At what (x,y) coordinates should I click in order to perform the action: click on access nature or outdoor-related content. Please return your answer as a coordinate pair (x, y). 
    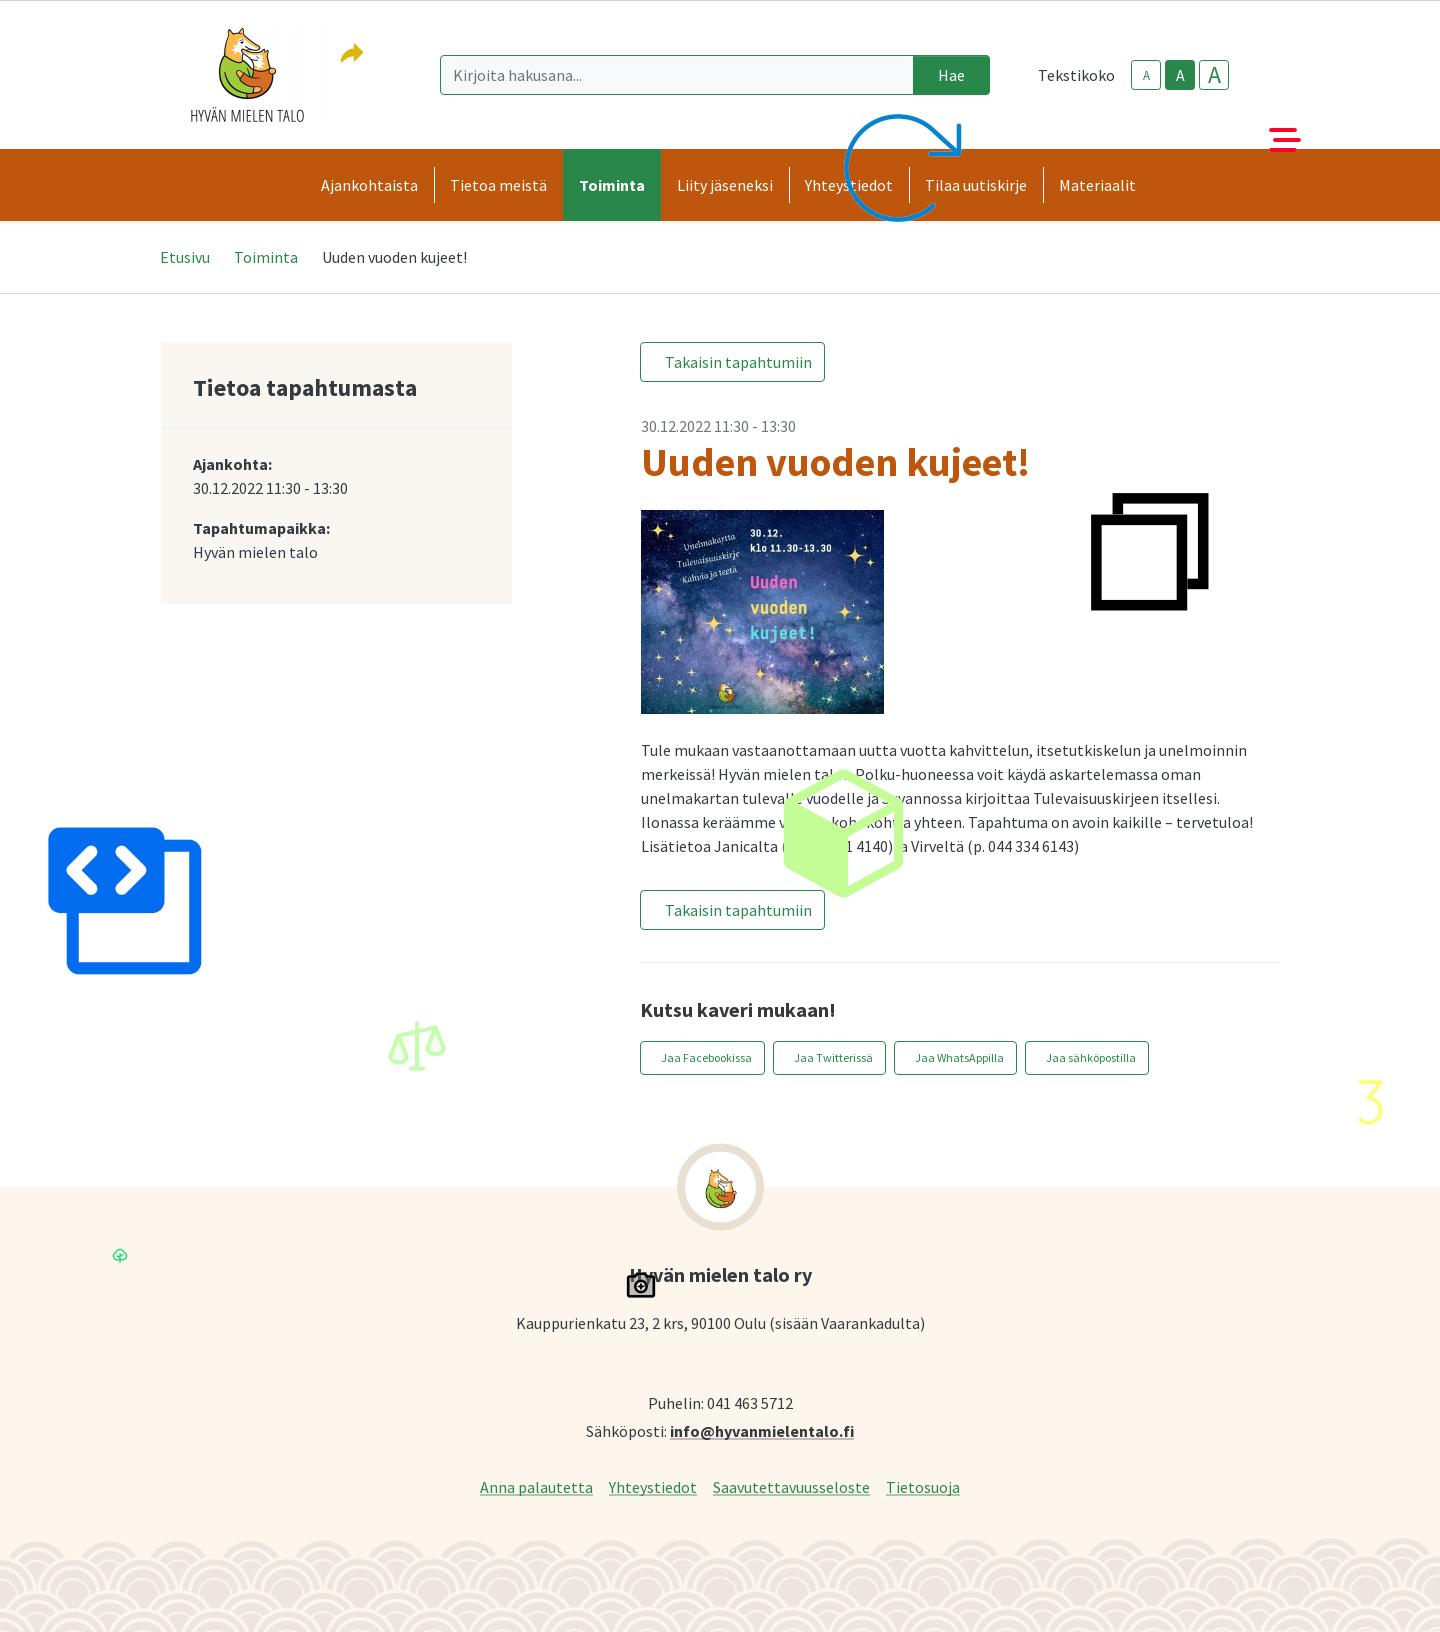
    Looking at the image, I should click on (120, 1256).